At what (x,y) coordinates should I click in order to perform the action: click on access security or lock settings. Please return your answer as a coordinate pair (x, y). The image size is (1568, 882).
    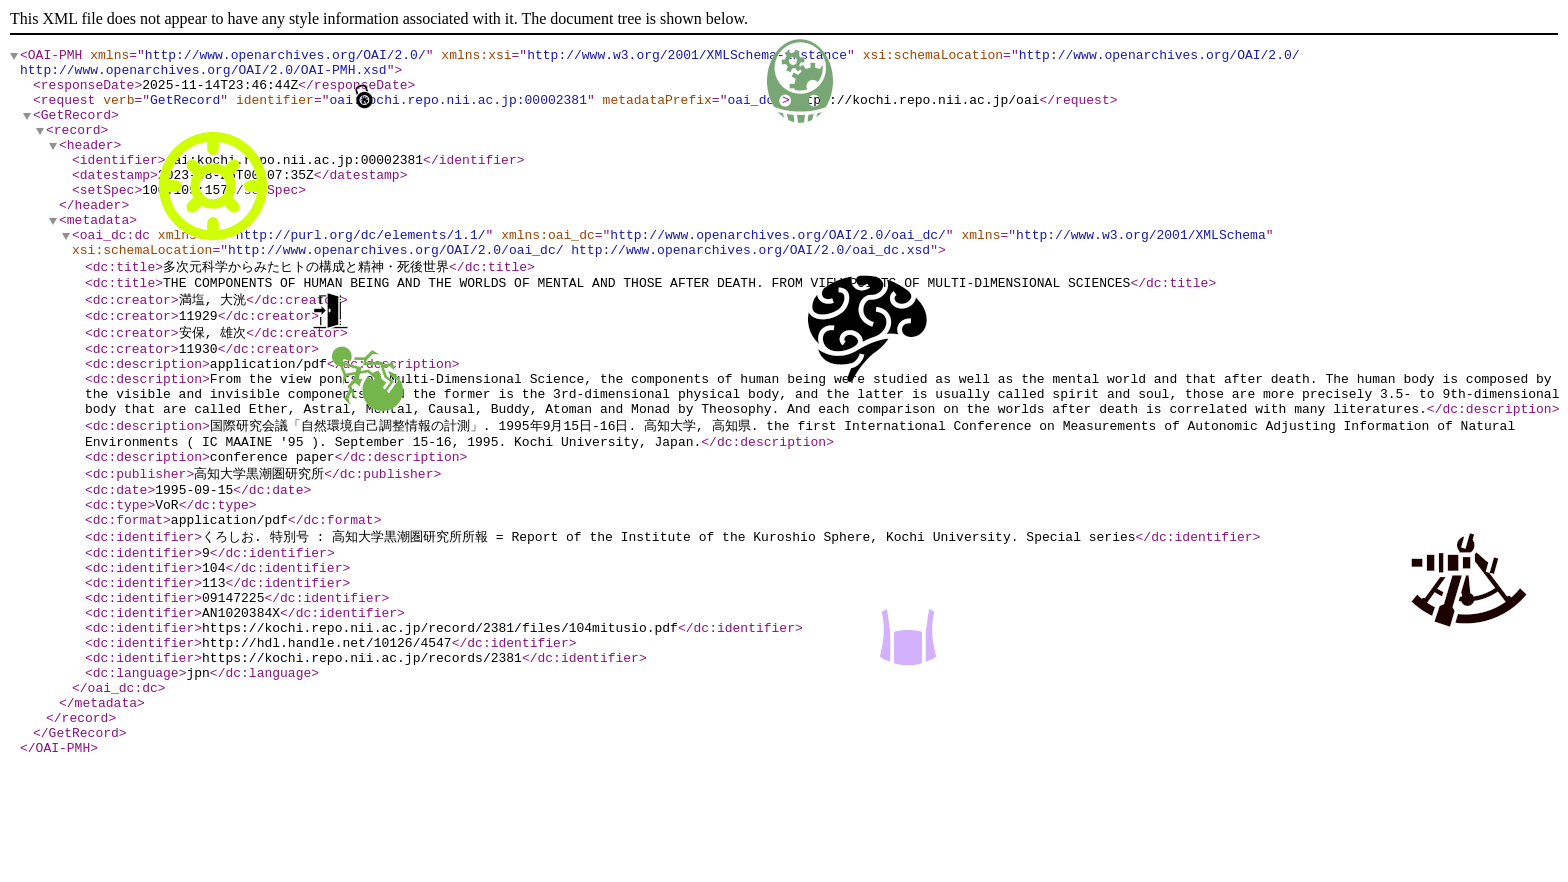
    Looking at the image, I should click on (363, 96).